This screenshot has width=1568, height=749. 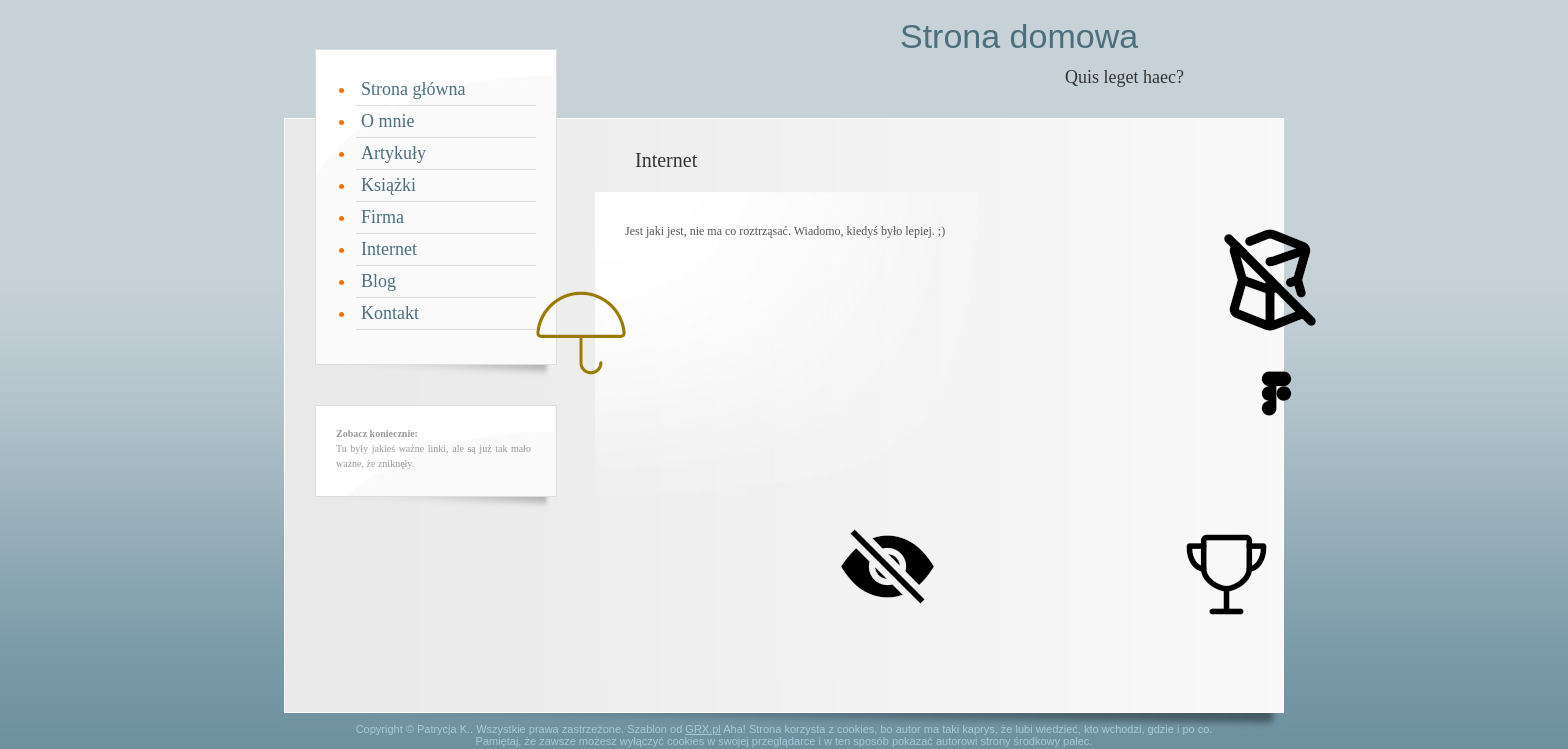 What do you see at coordinates (1276, 393) in the screenshot?
I see `open Figma design tool` at bounding box center [1276, 393].